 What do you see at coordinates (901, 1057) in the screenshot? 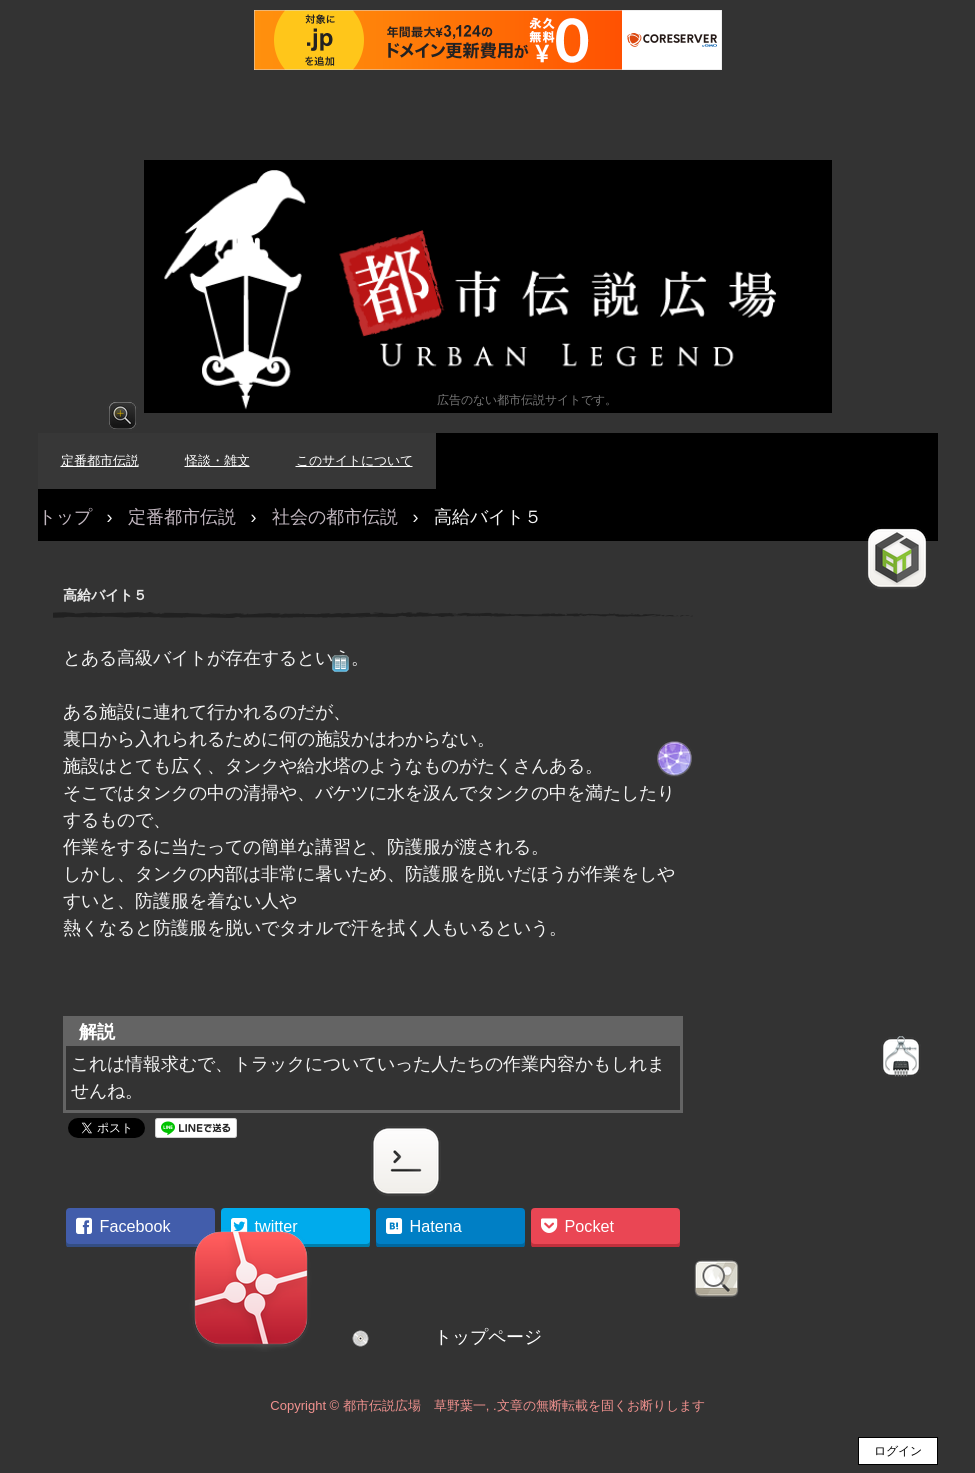
I see `open system information app` at bounding box center [901, 1057].